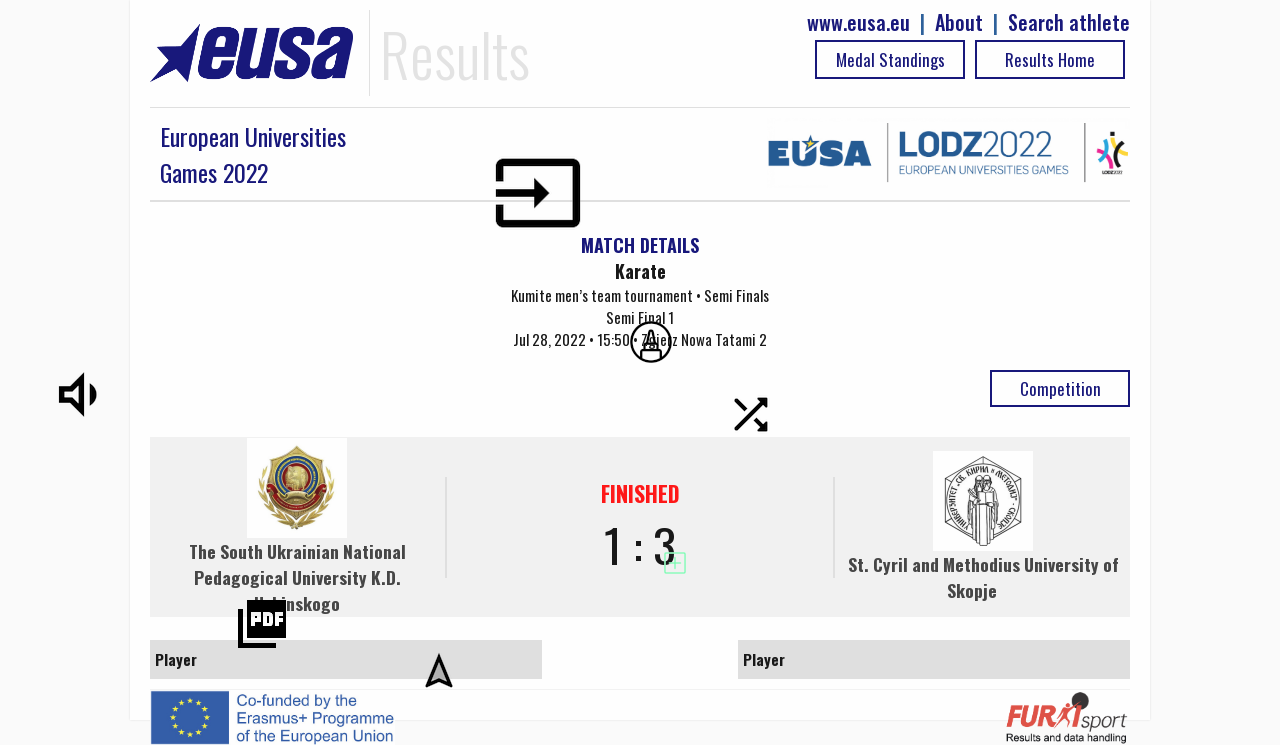  I want to click on start navigation to destination, so click(439, 671).